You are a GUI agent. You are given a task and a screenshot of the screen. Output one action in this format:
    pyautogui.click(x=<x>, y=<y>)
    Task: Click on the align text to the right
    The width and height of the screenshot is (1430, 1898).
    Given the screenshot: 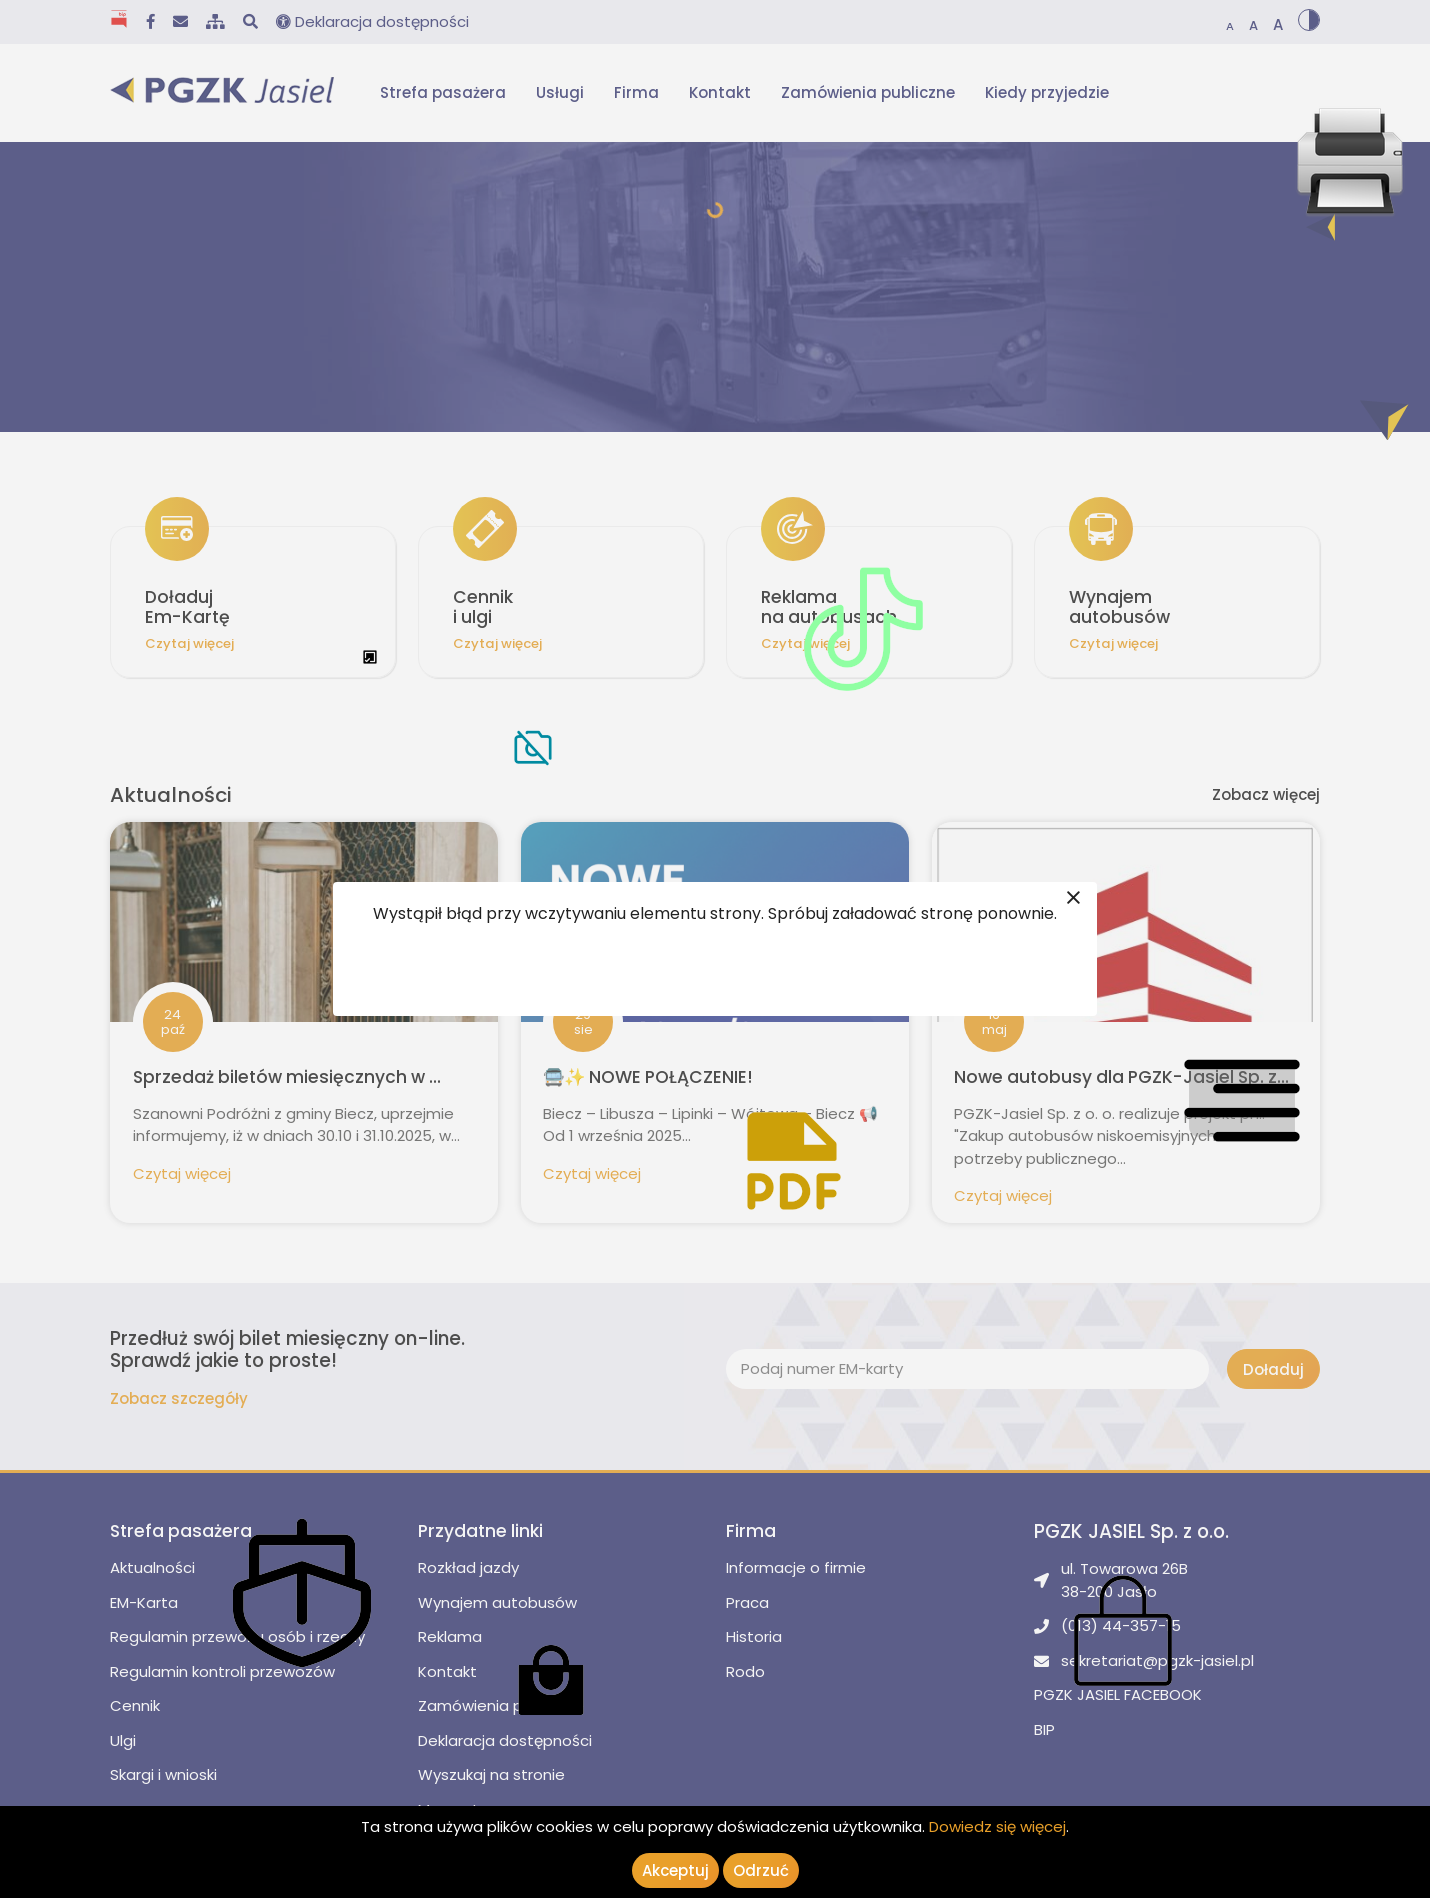 What is the action you would take?
    pyautogui.click(x=1242, y=1103)
    